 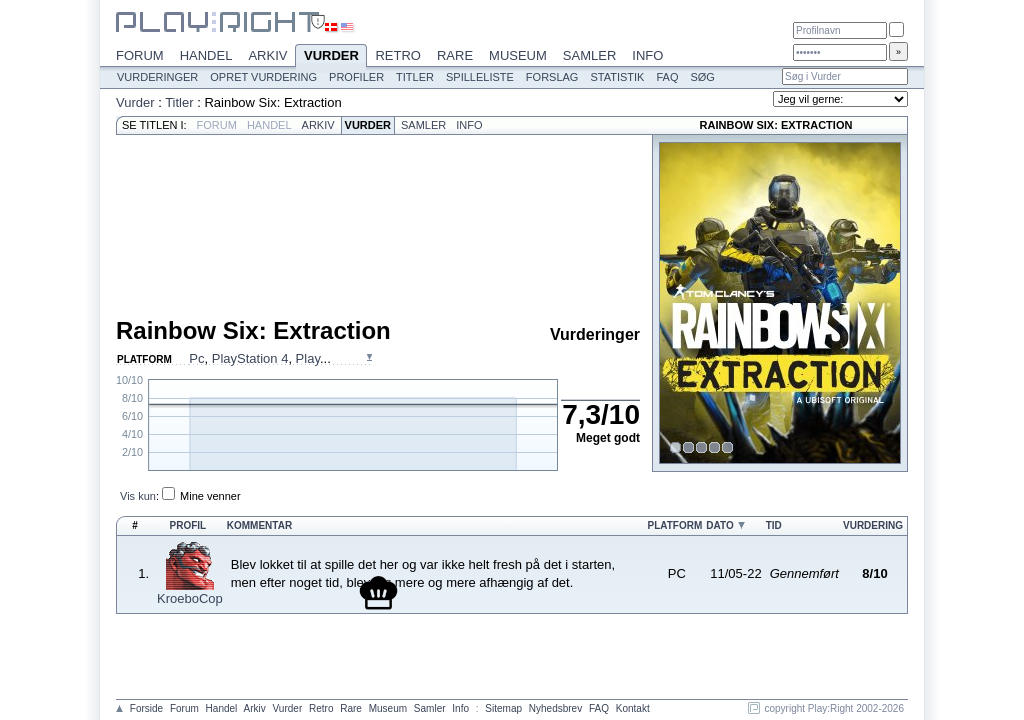 What do you see at coordinates (378, 593) in the screenshot?
I see `access cooking or recipe features` at bounding box center [378, 593].